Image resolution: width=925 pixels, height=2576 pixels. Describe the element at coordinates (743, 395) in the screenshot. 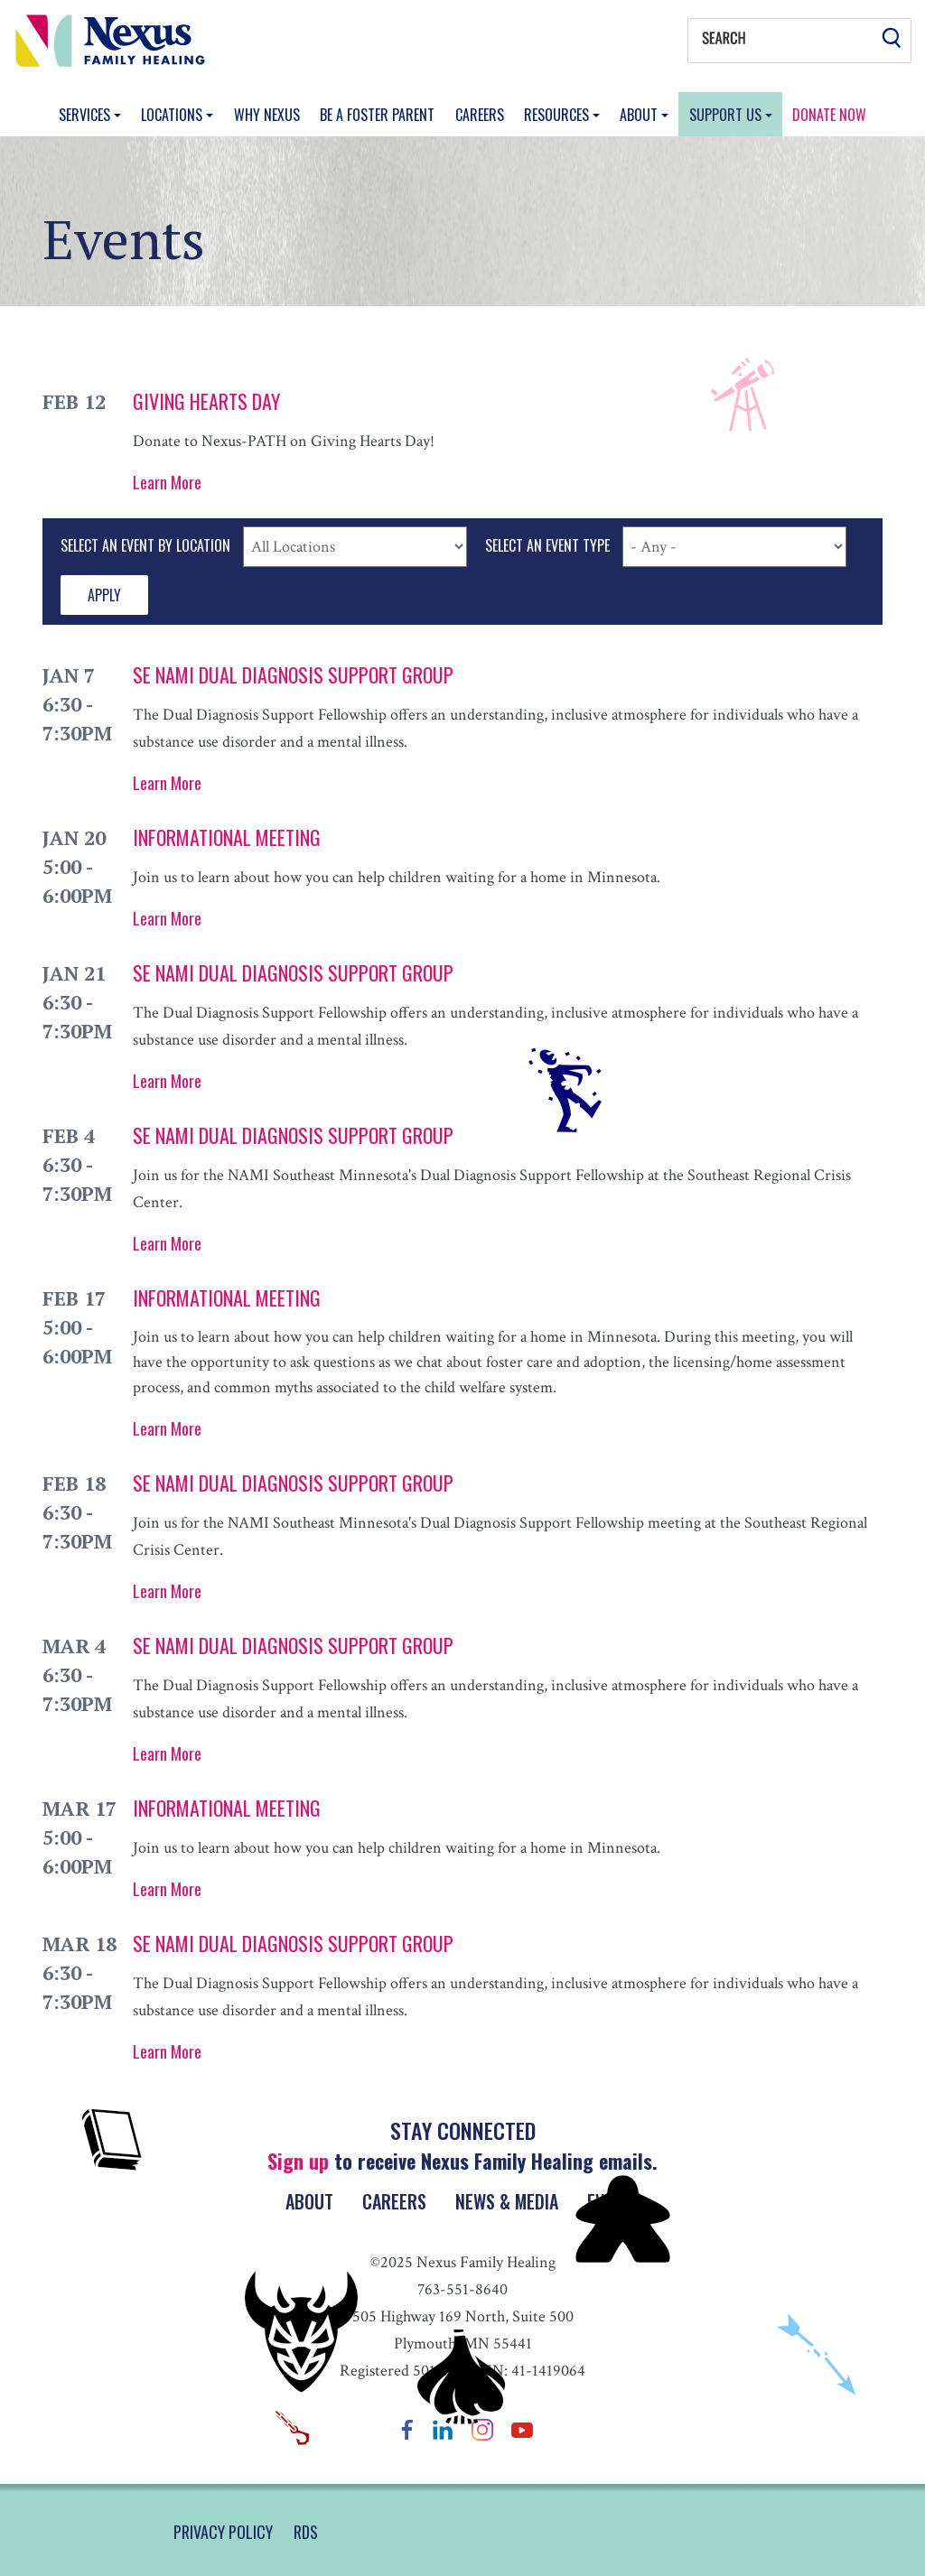

I see `explore or discover new content` at that location.